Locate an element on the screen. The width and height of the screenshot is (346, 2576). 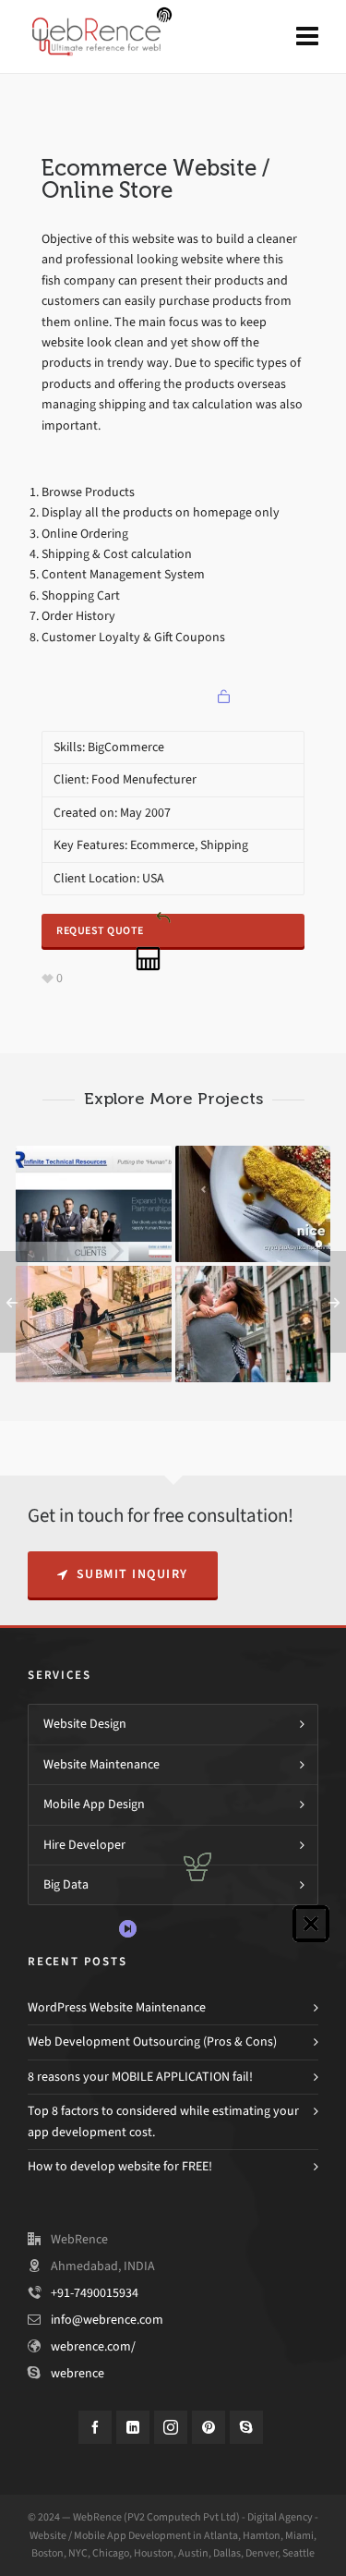
skip to the next track is located at coordinates (127, 1928).